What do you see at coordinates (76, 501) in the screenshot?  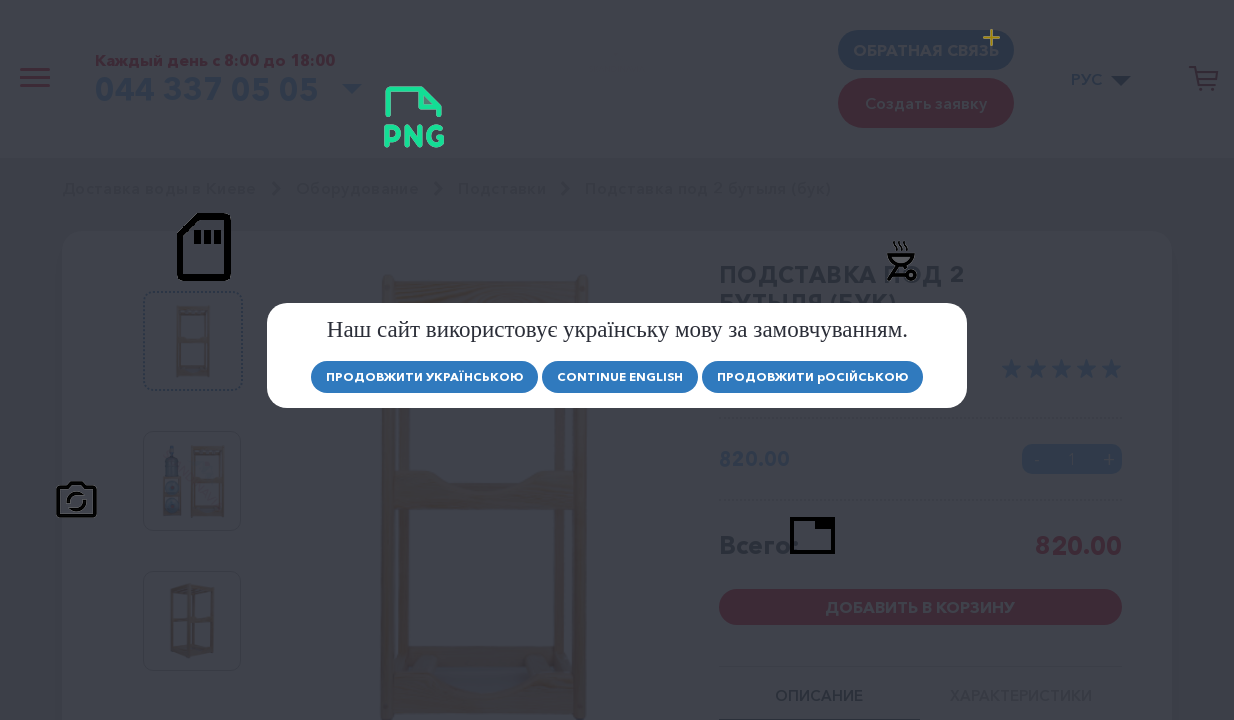 I see `enable party mode for shared photo capture` at bounding box center [76, 501].